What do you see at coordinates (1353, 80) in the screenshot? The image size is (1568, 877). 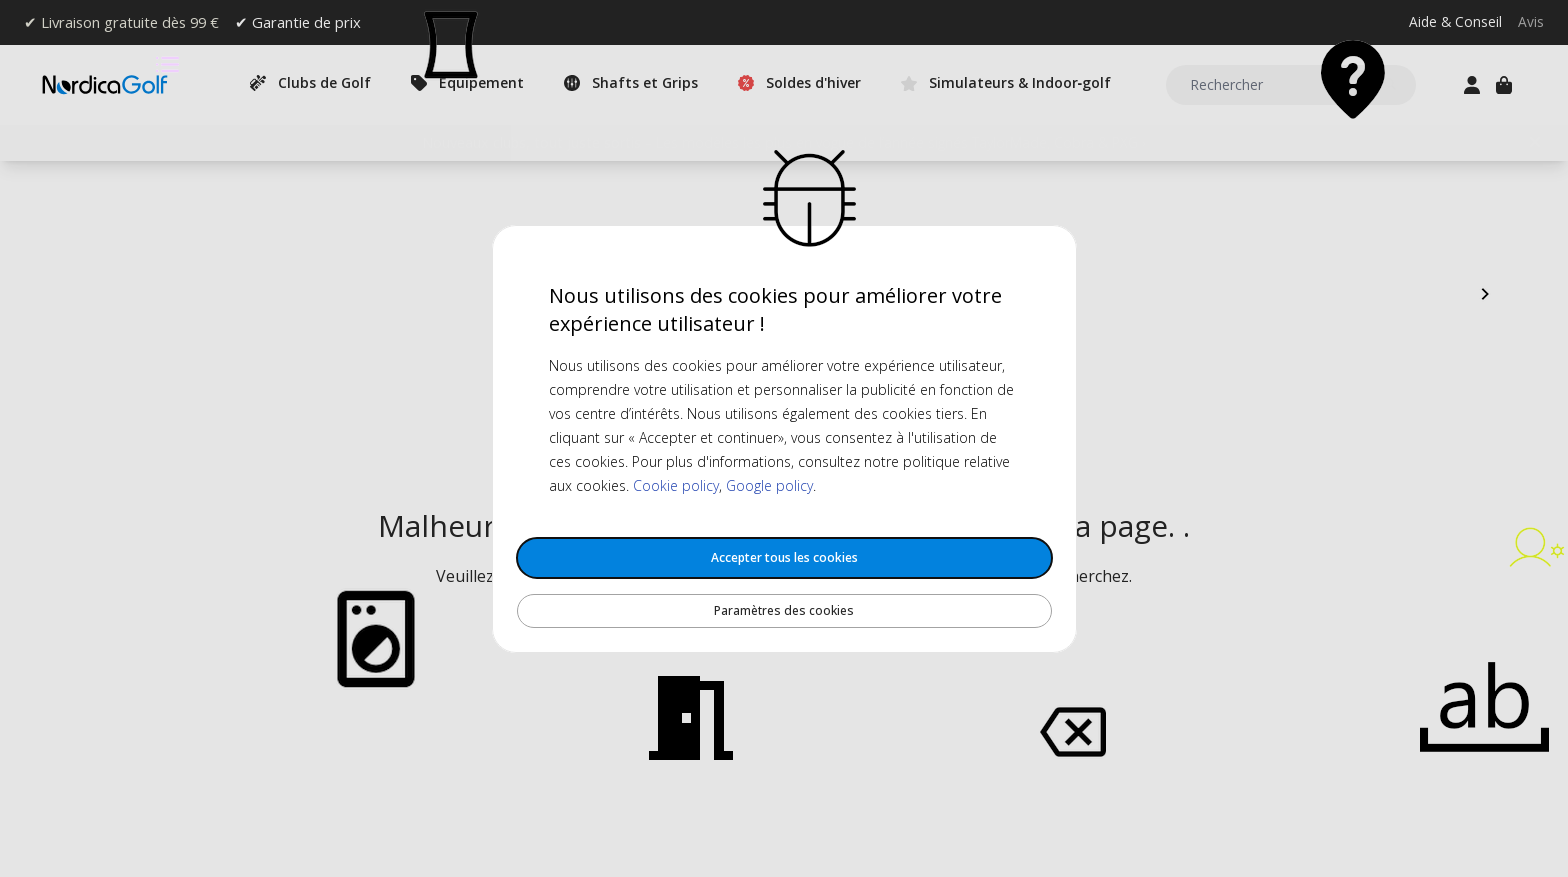 I see `unknown or unverified location` at bounding box center [1353, 80].